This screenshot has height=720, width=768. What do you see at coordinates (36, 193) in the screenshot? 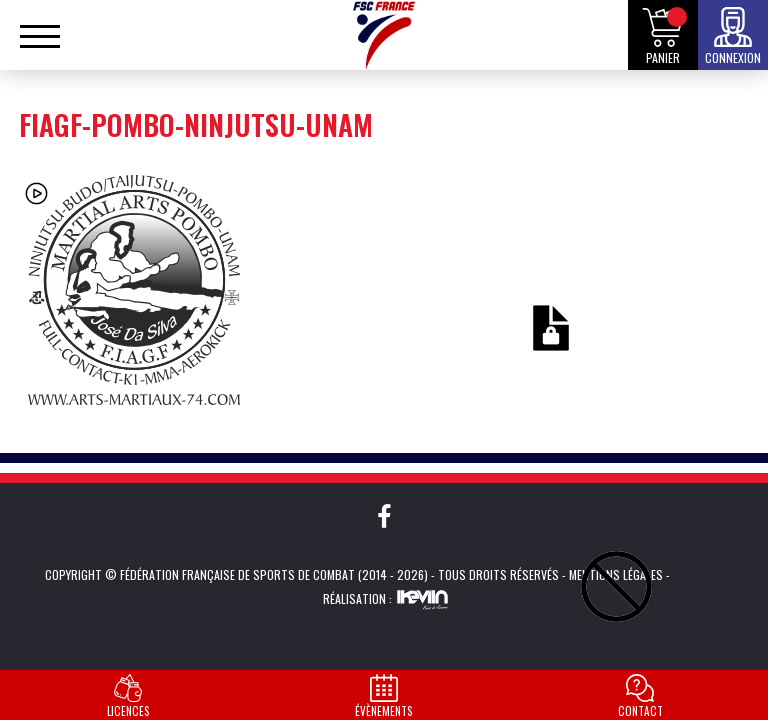
I see `play media or video content` at bounding box center [36, 193].